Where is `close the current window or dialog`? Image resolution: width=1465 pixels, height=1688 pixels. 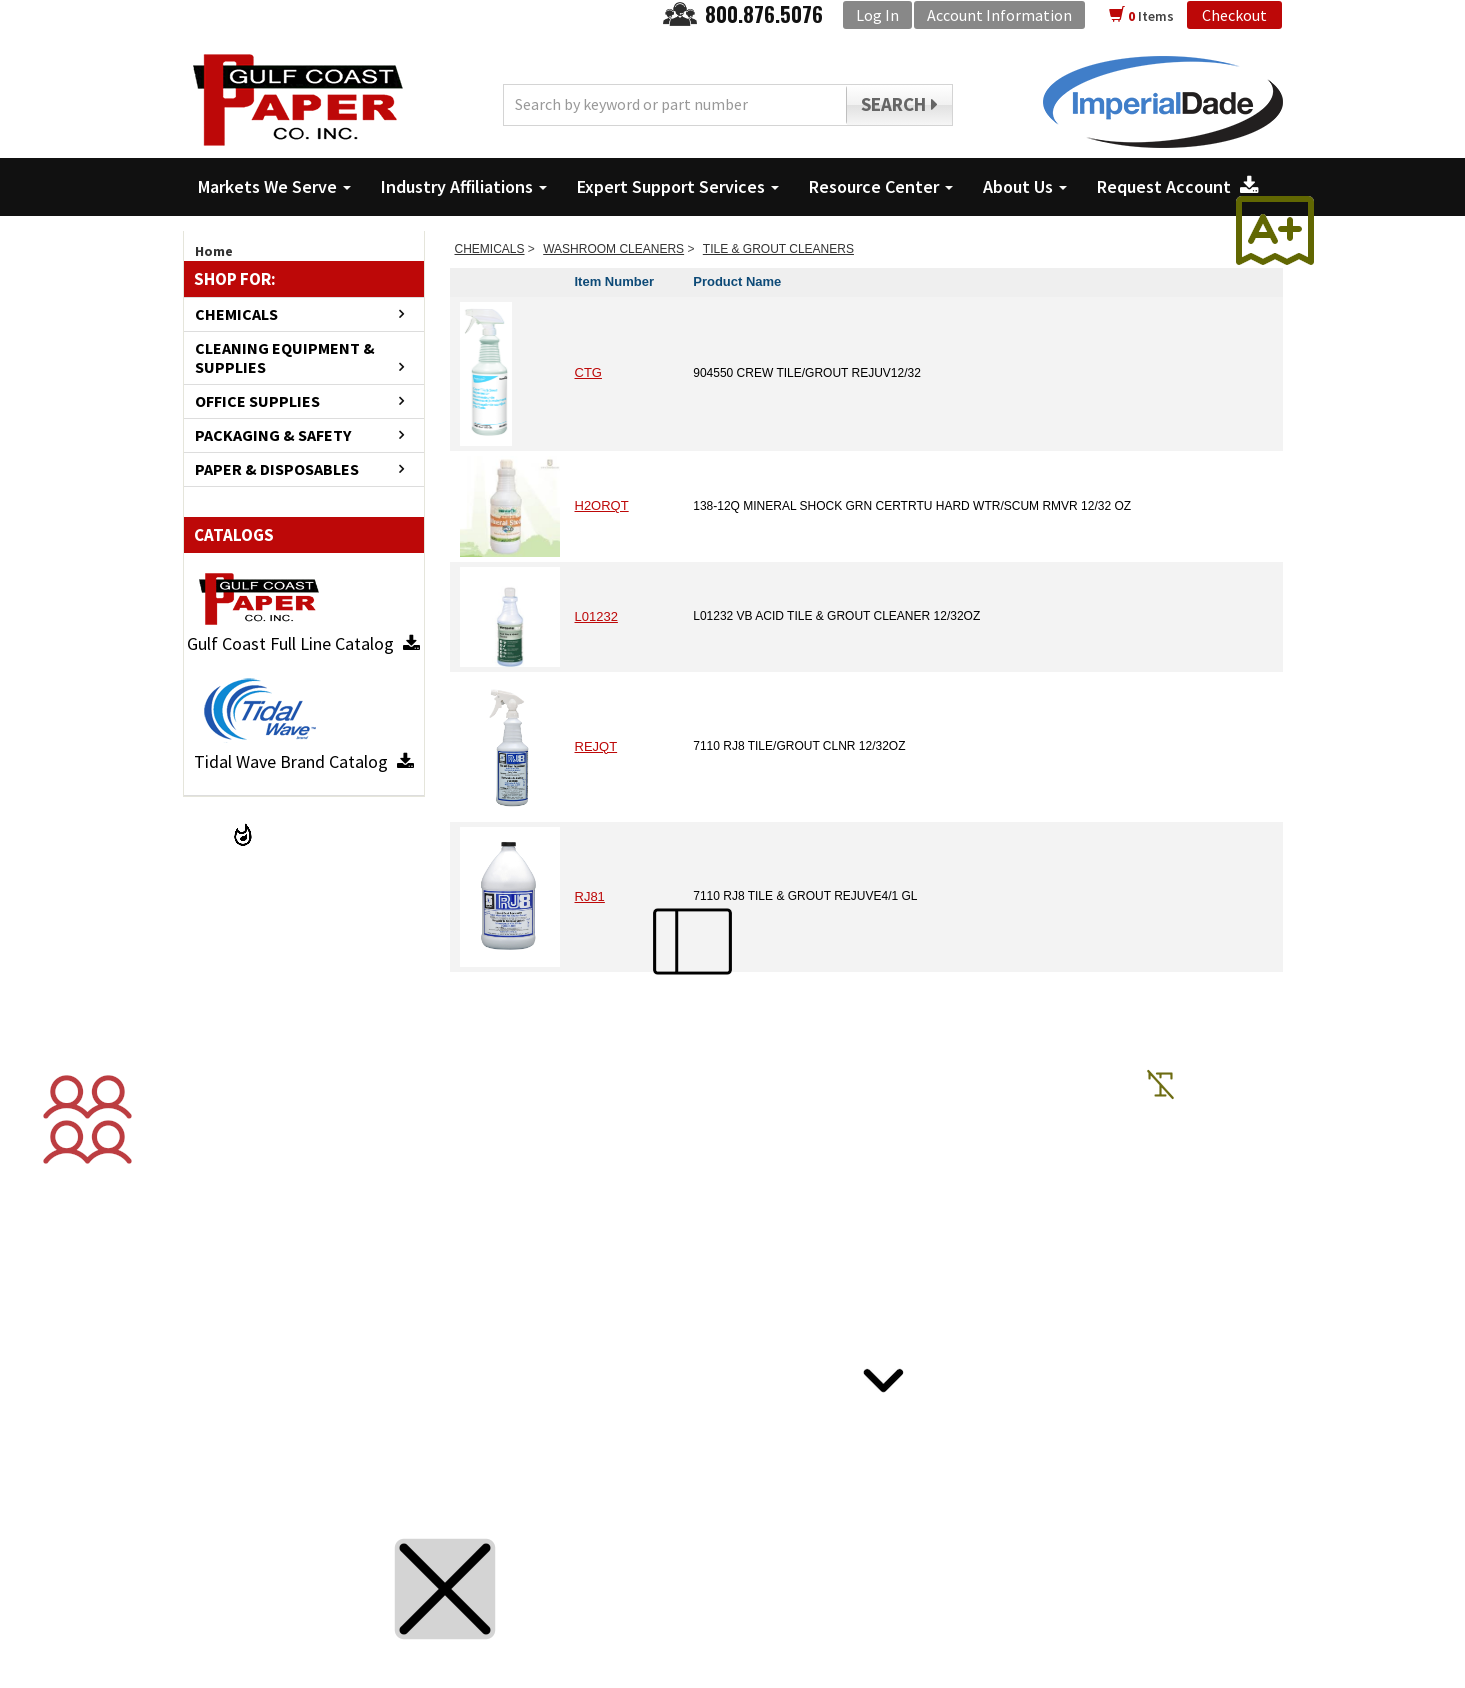
close the current window or dialog is located at coordinates (445, 1589).